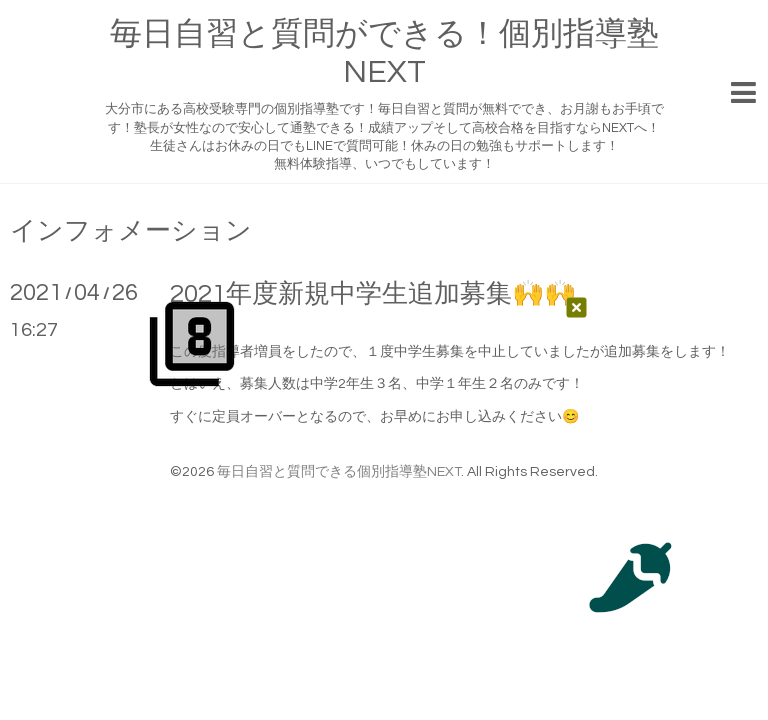 The height and width of the screenshot is (720, 768). Describe the element at coordinates (192, 344) in the screenshot. I see `view photo filter number 8` at that location.